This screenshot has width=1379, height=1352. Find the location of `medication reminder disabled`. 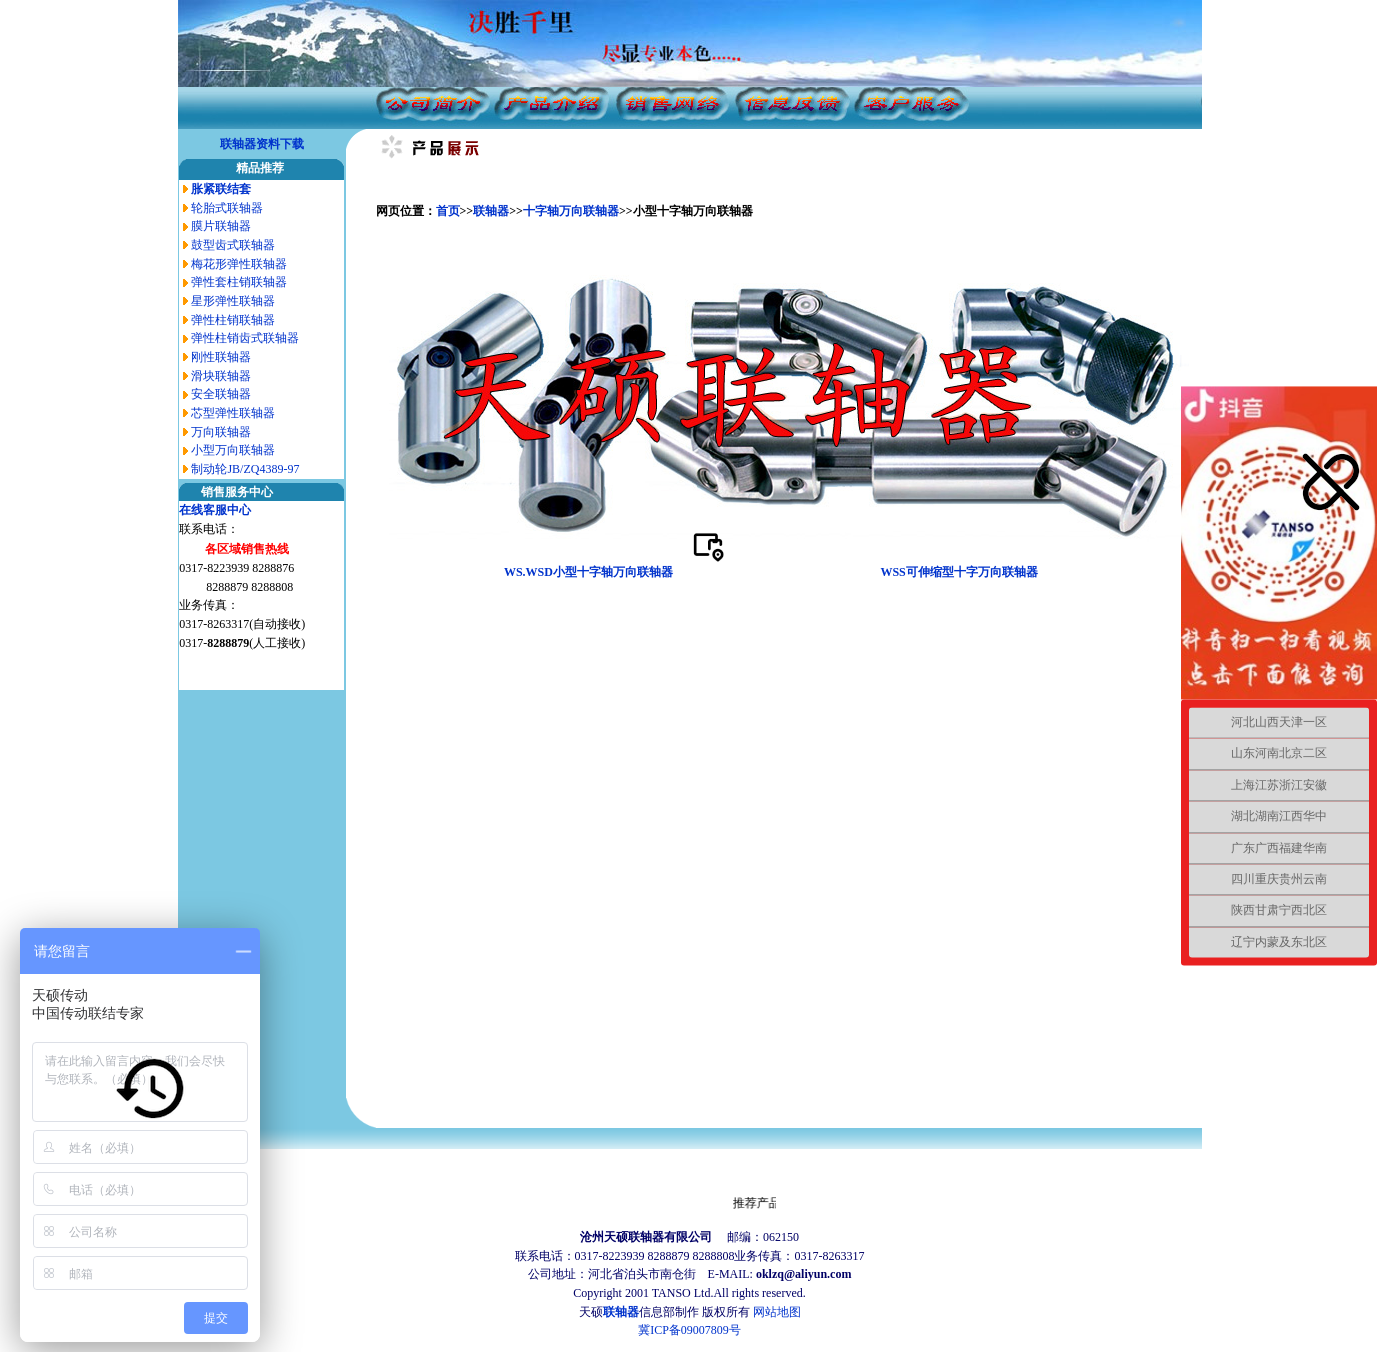

medication reminder disabled is located at coordinates (1331, 482).